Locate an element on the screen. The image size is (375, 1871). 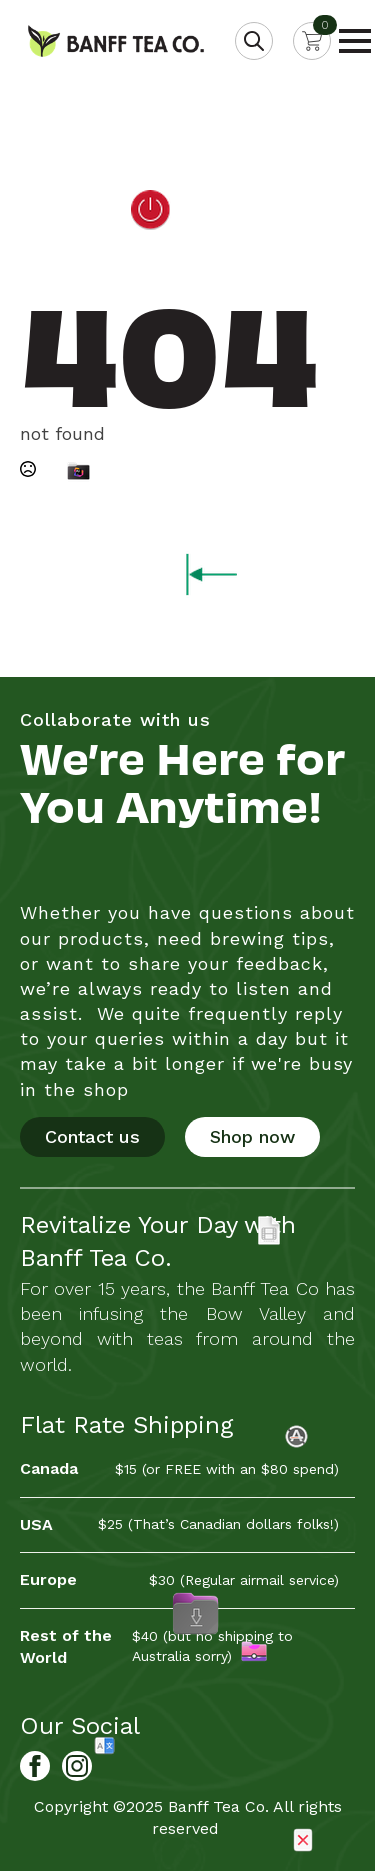
access language and region settings is located at coordinates (104, 1745).